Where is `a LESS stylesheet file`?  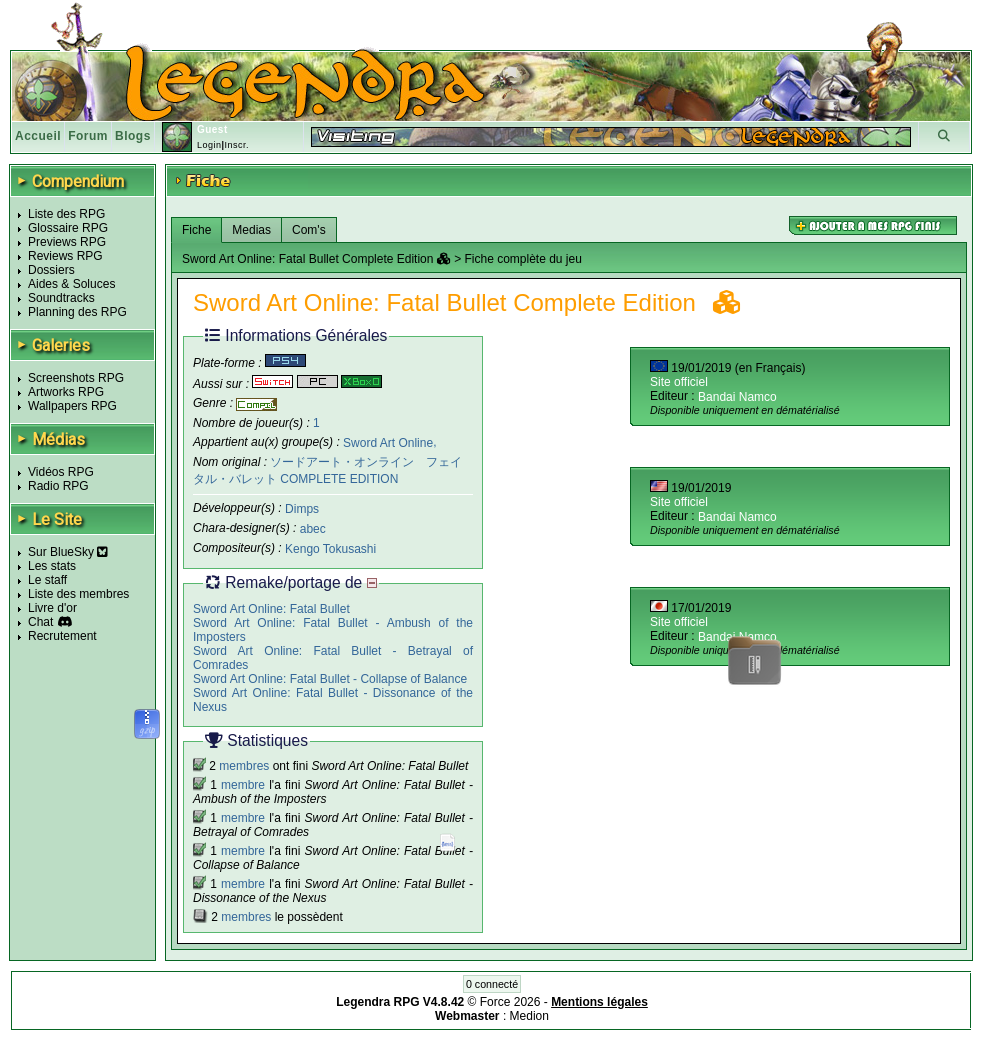 a LESS stylesheet file is located at coordinates (447, 842).